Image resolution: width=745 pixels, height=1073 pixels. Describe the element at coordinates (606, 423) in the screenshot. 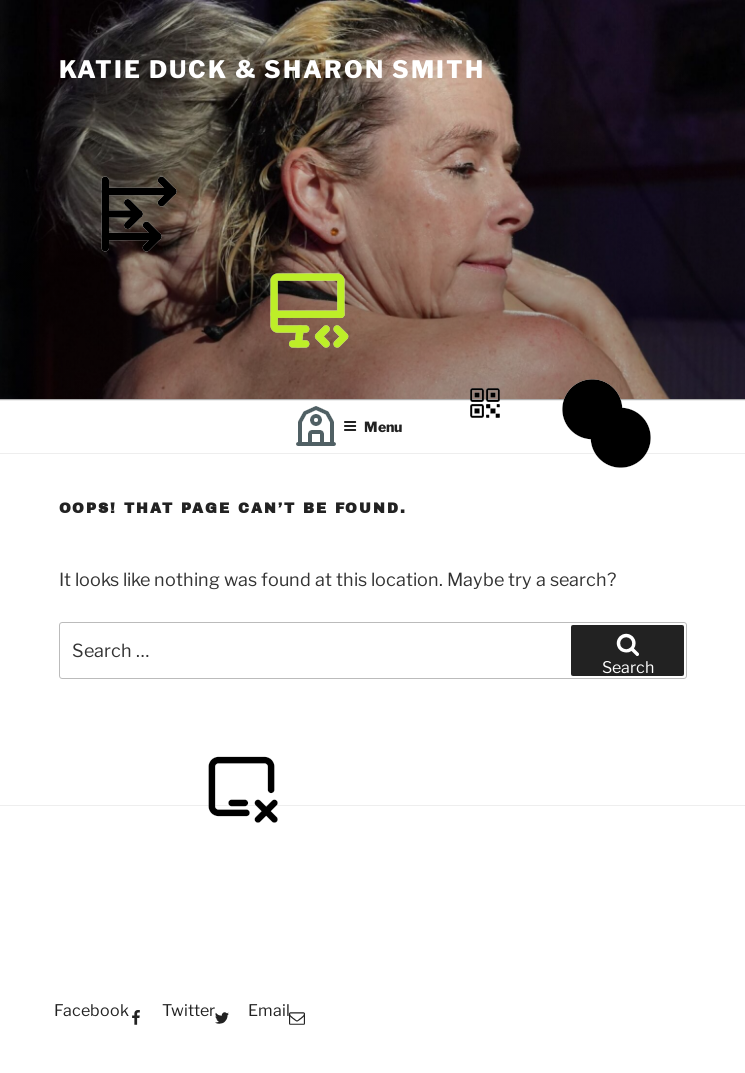

I see `merge or combine selected items` at that location.